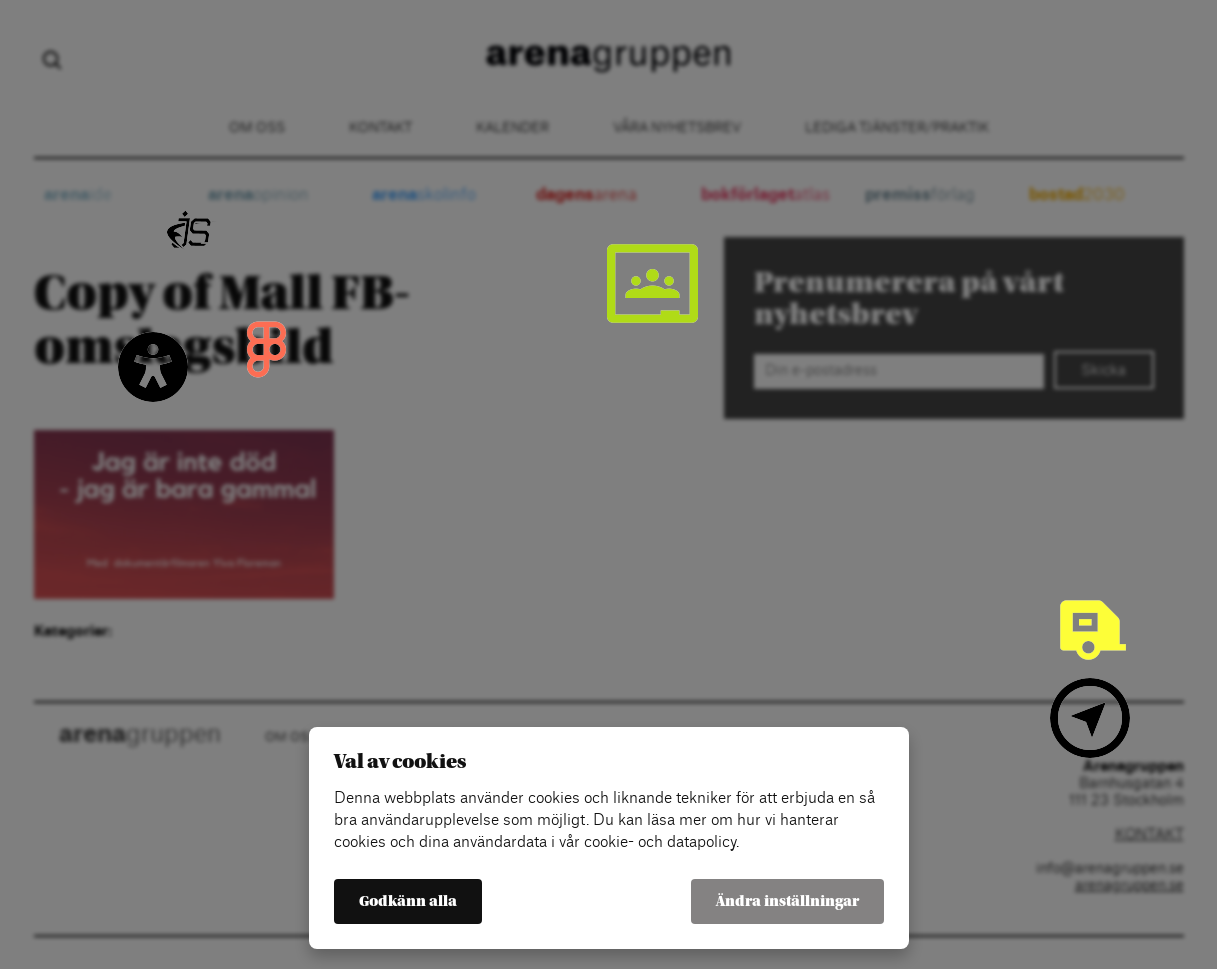  I want to click on enable accessibility features, so click(153, 367).